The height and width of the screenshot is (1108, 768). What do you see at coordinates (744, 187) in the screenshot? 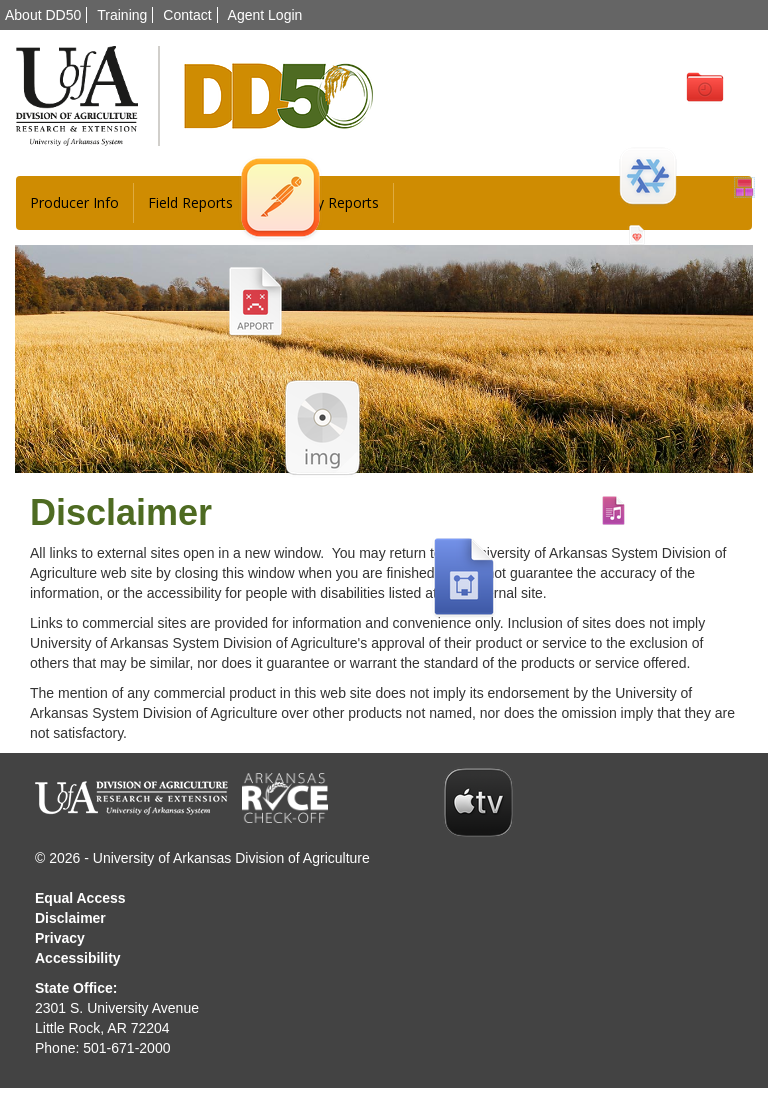
I see `select all items in the current view` at bounding box center [744, 187].